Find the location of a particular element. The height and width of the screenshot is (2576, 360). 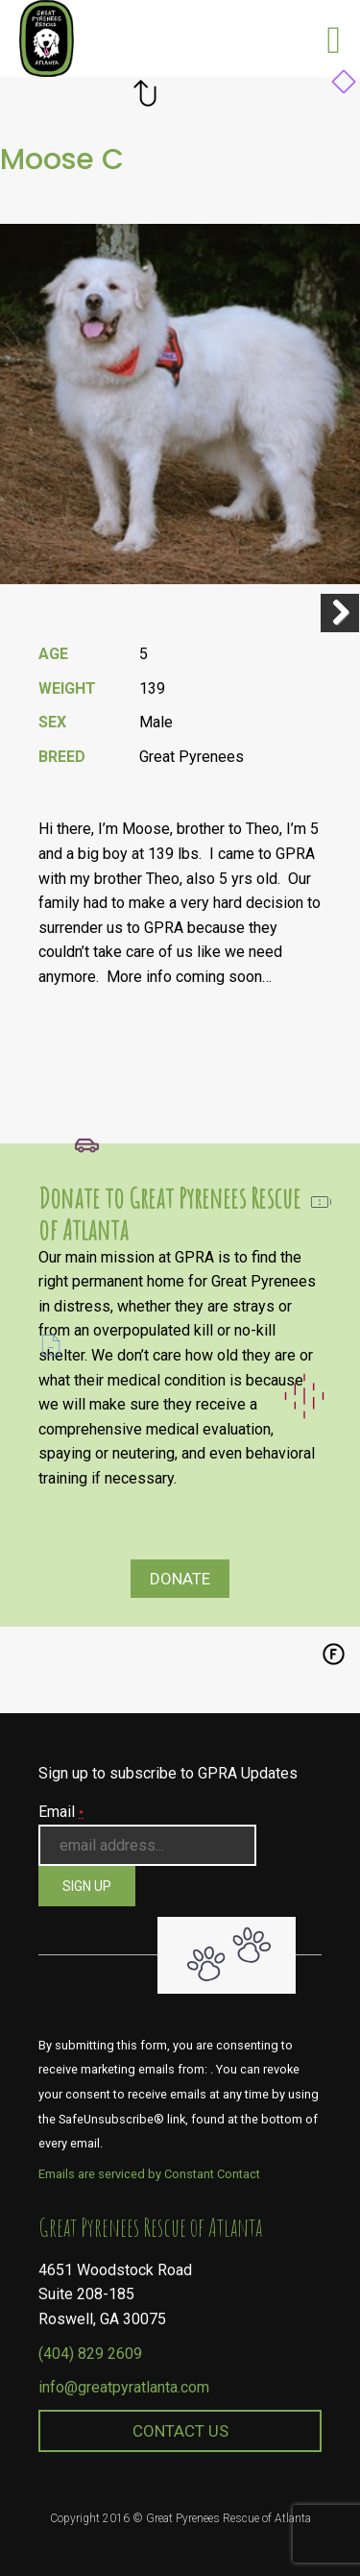

indicates low battery warning is located at coordinates (321, 1202).